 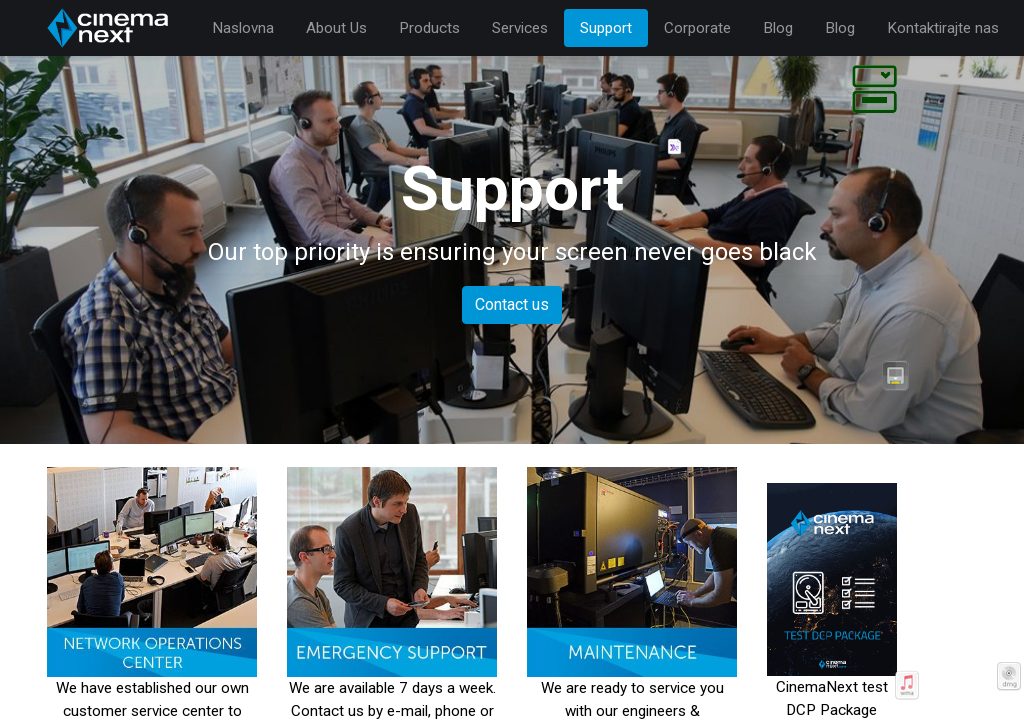 I want to click on NES game ROM file, so click(x=895, y=375).